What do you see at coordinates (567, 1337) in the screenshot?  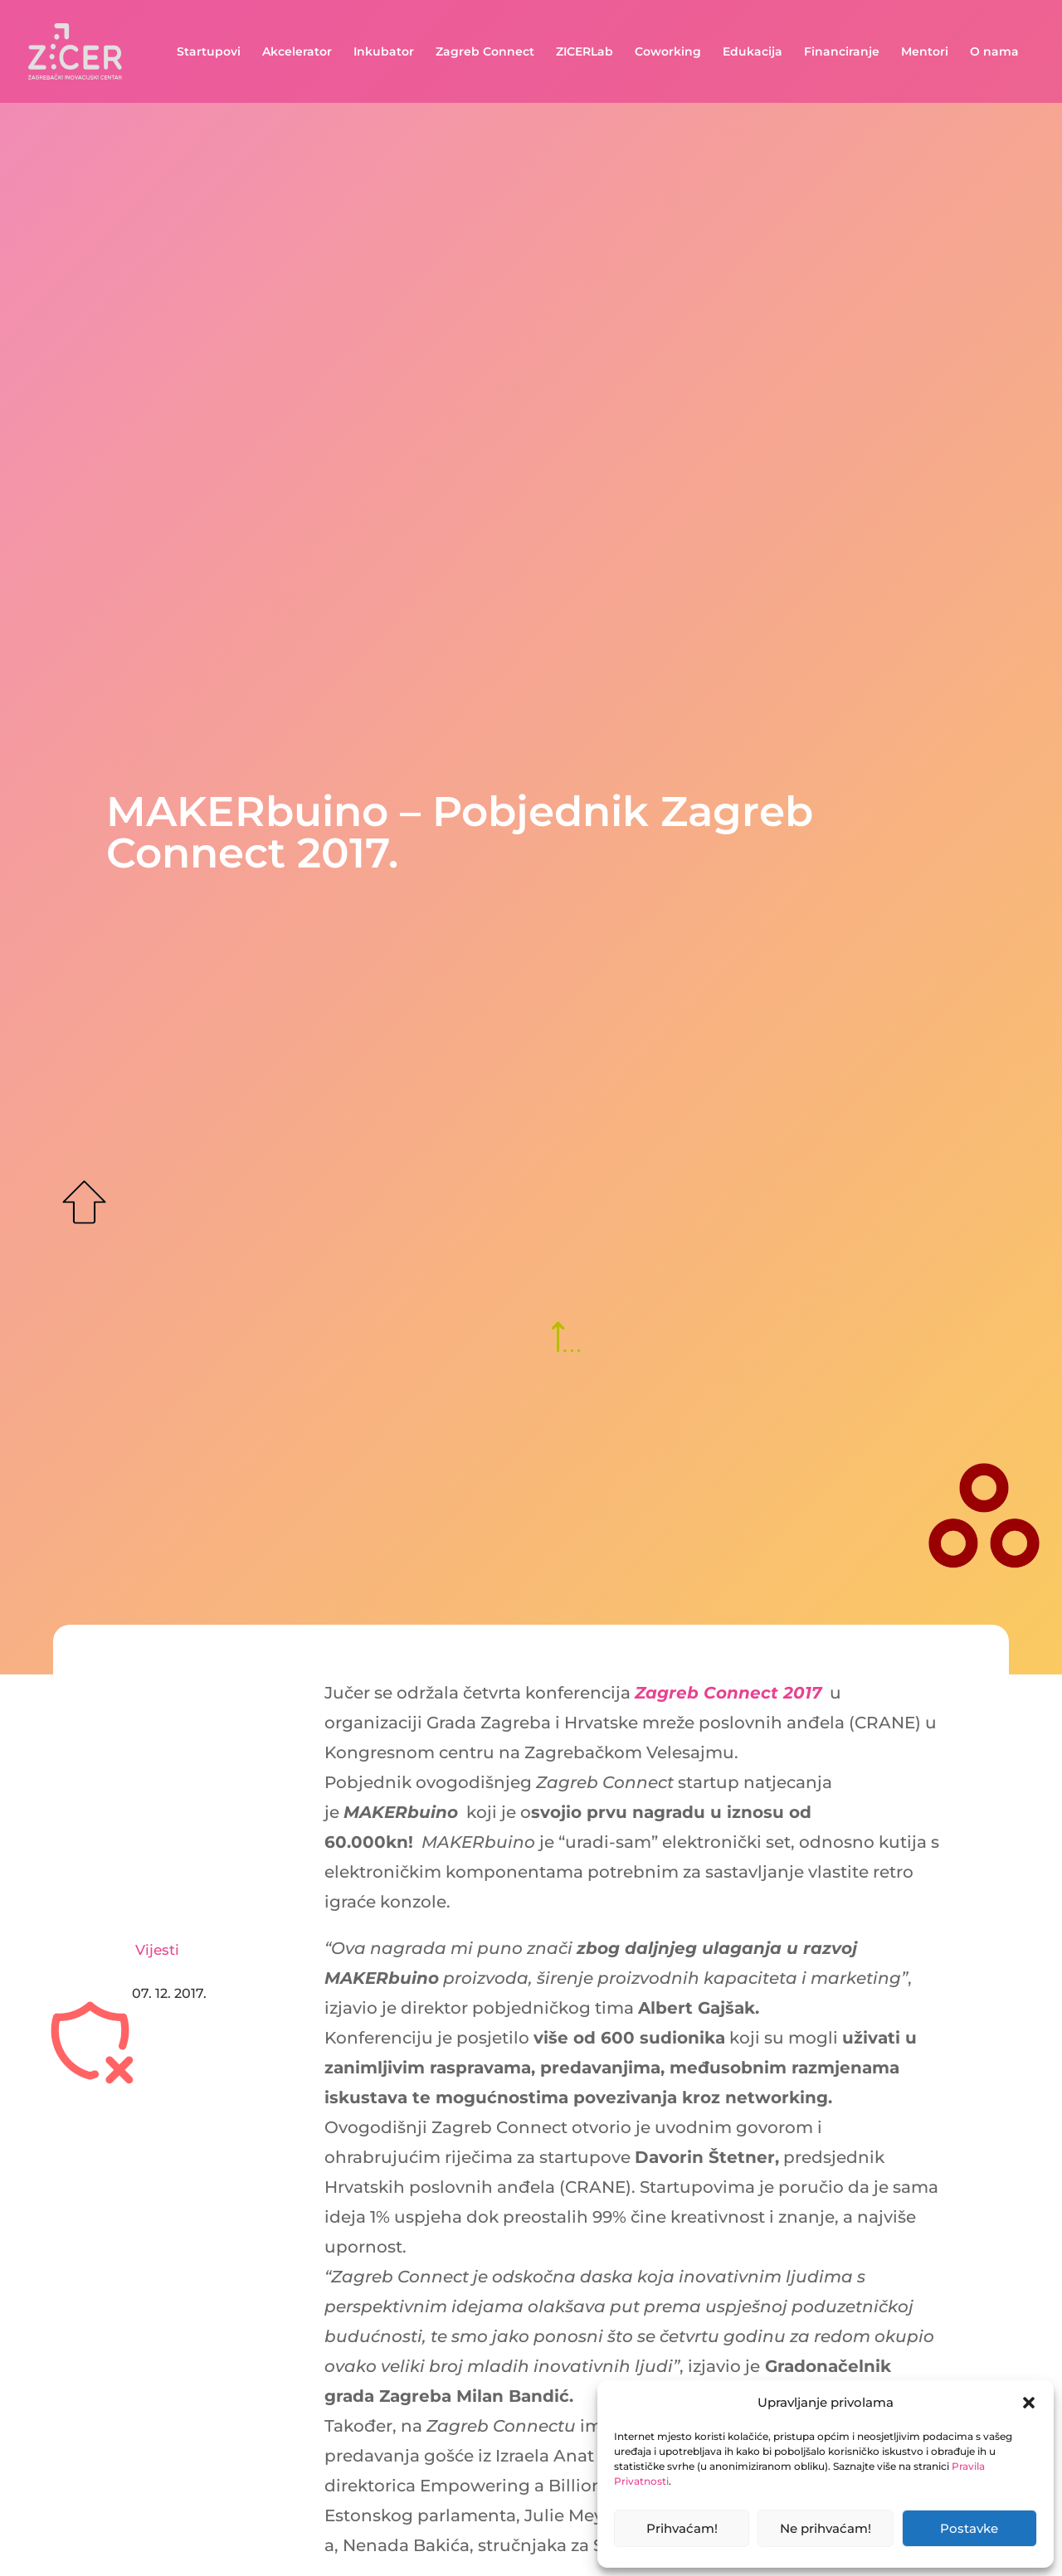 I see `represents the y-axis in a chart or graph` at bounding box center [567, 1337].